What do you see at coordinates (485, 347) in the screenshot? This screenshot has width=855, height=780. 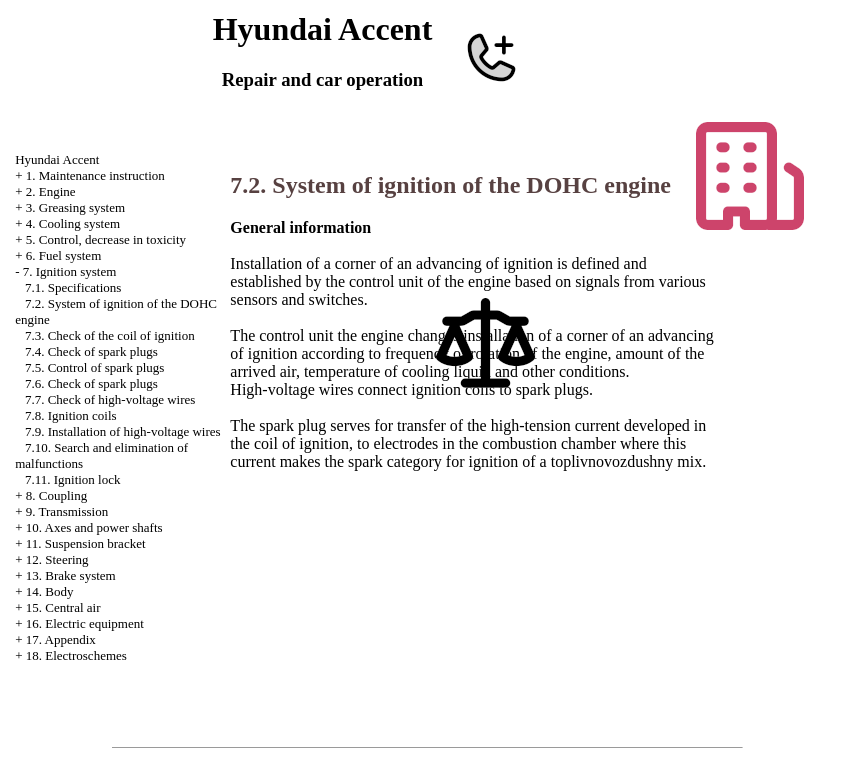 I see `view license or legal information` at bounding box center [485, 347].